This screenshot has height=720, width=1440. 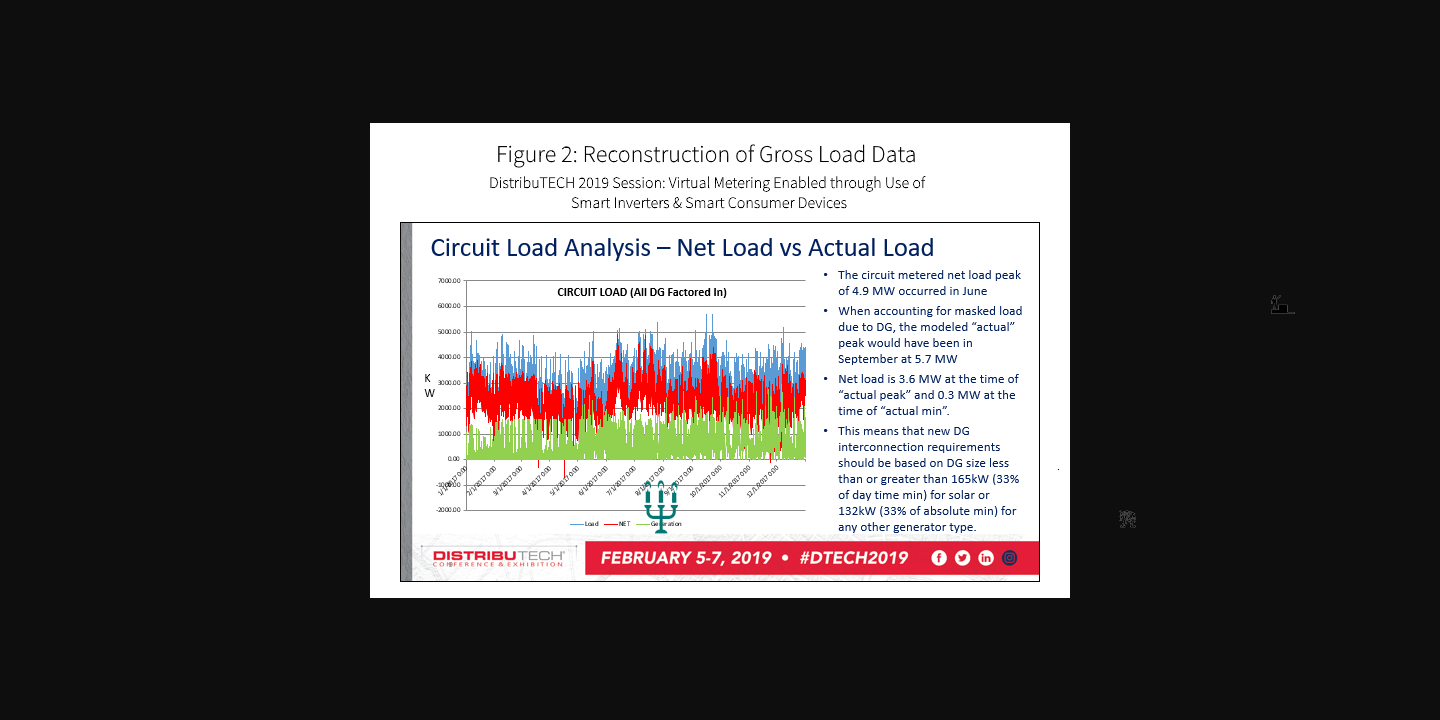 I want to click on decorative lighting or ambiance setting, so click(x=661, y=507).